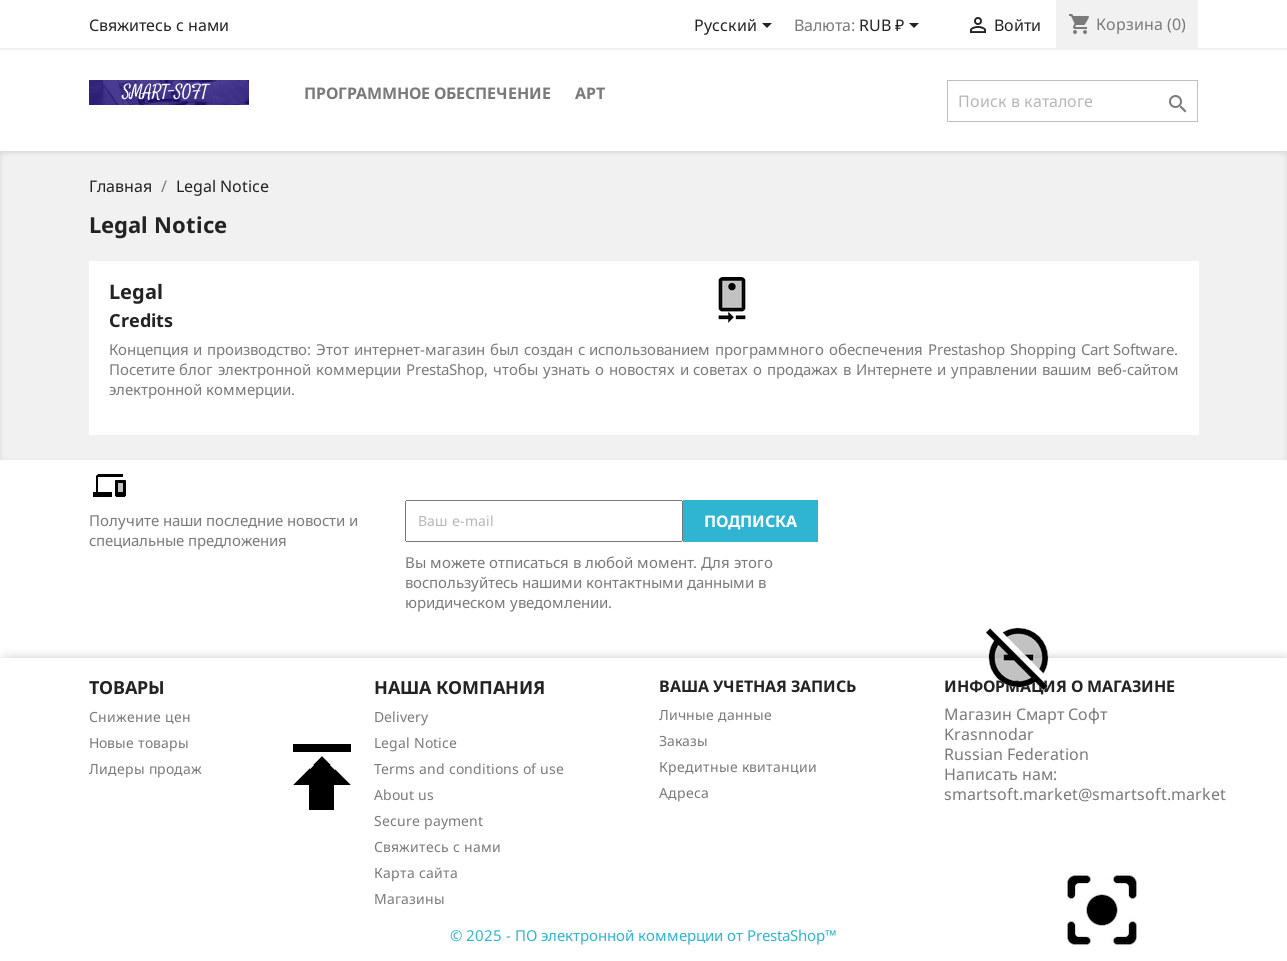  What do you see at coordinates (109, 485) in the screenshot?
I see `connect your phone to another device` at bounding box center [109, 485].